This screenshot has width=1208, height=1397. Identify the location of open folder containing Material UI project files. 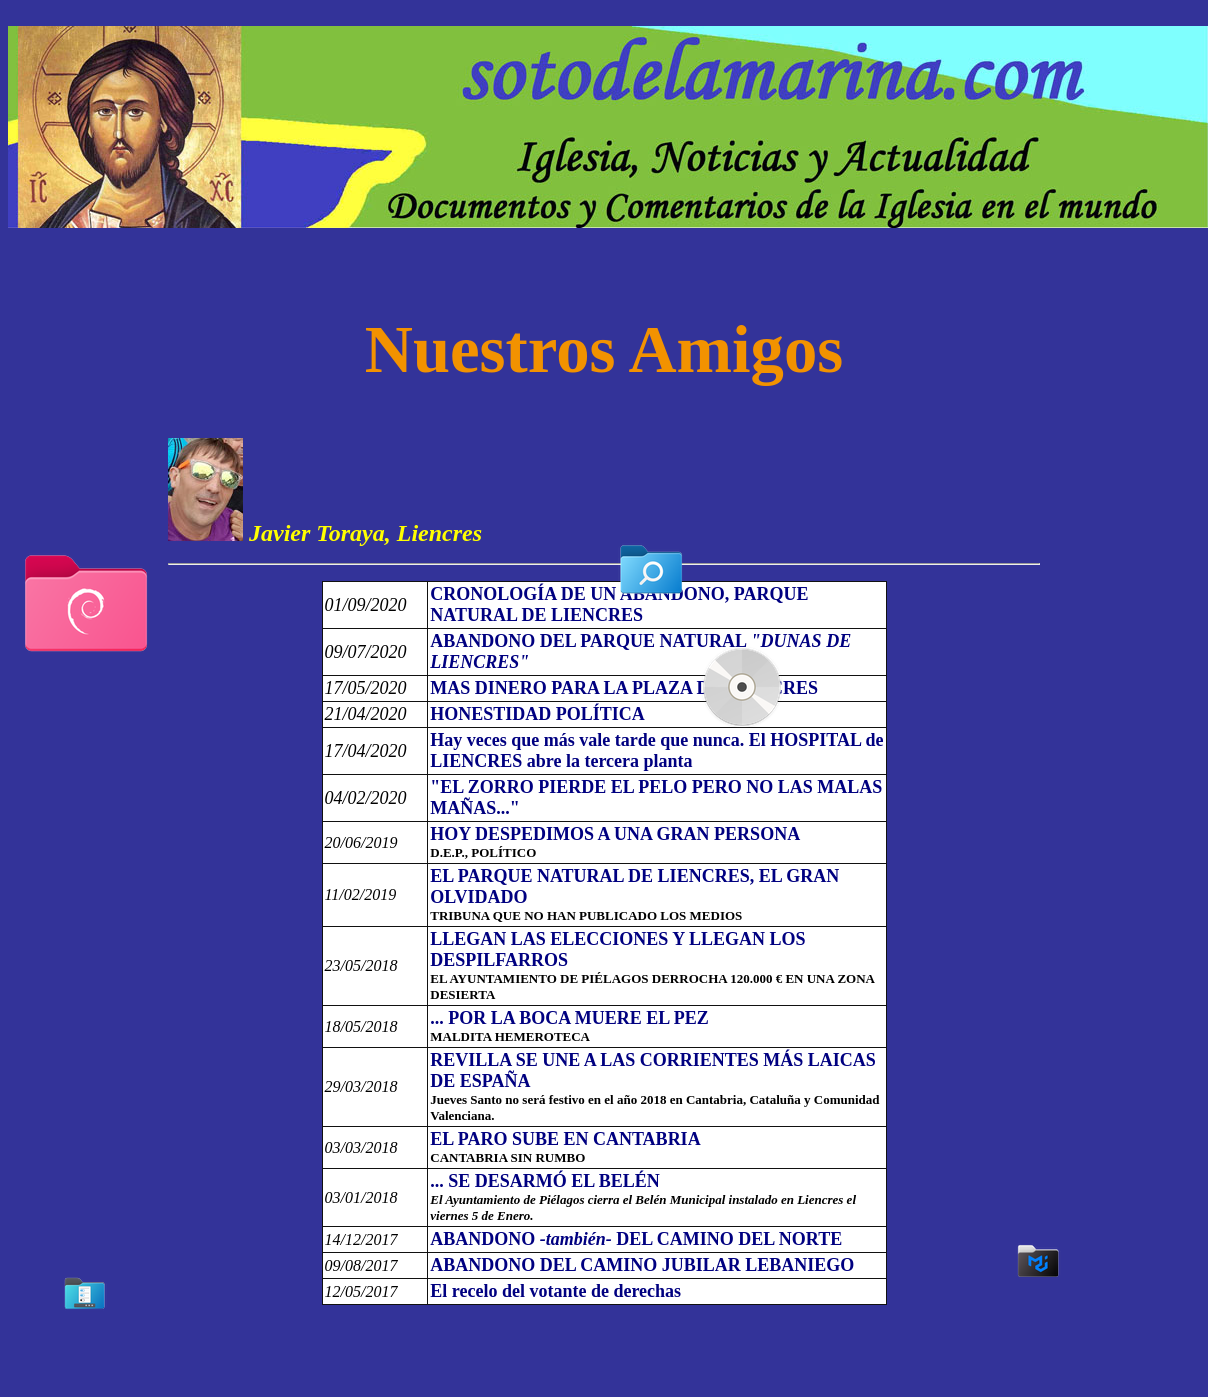
(1038, 1262).